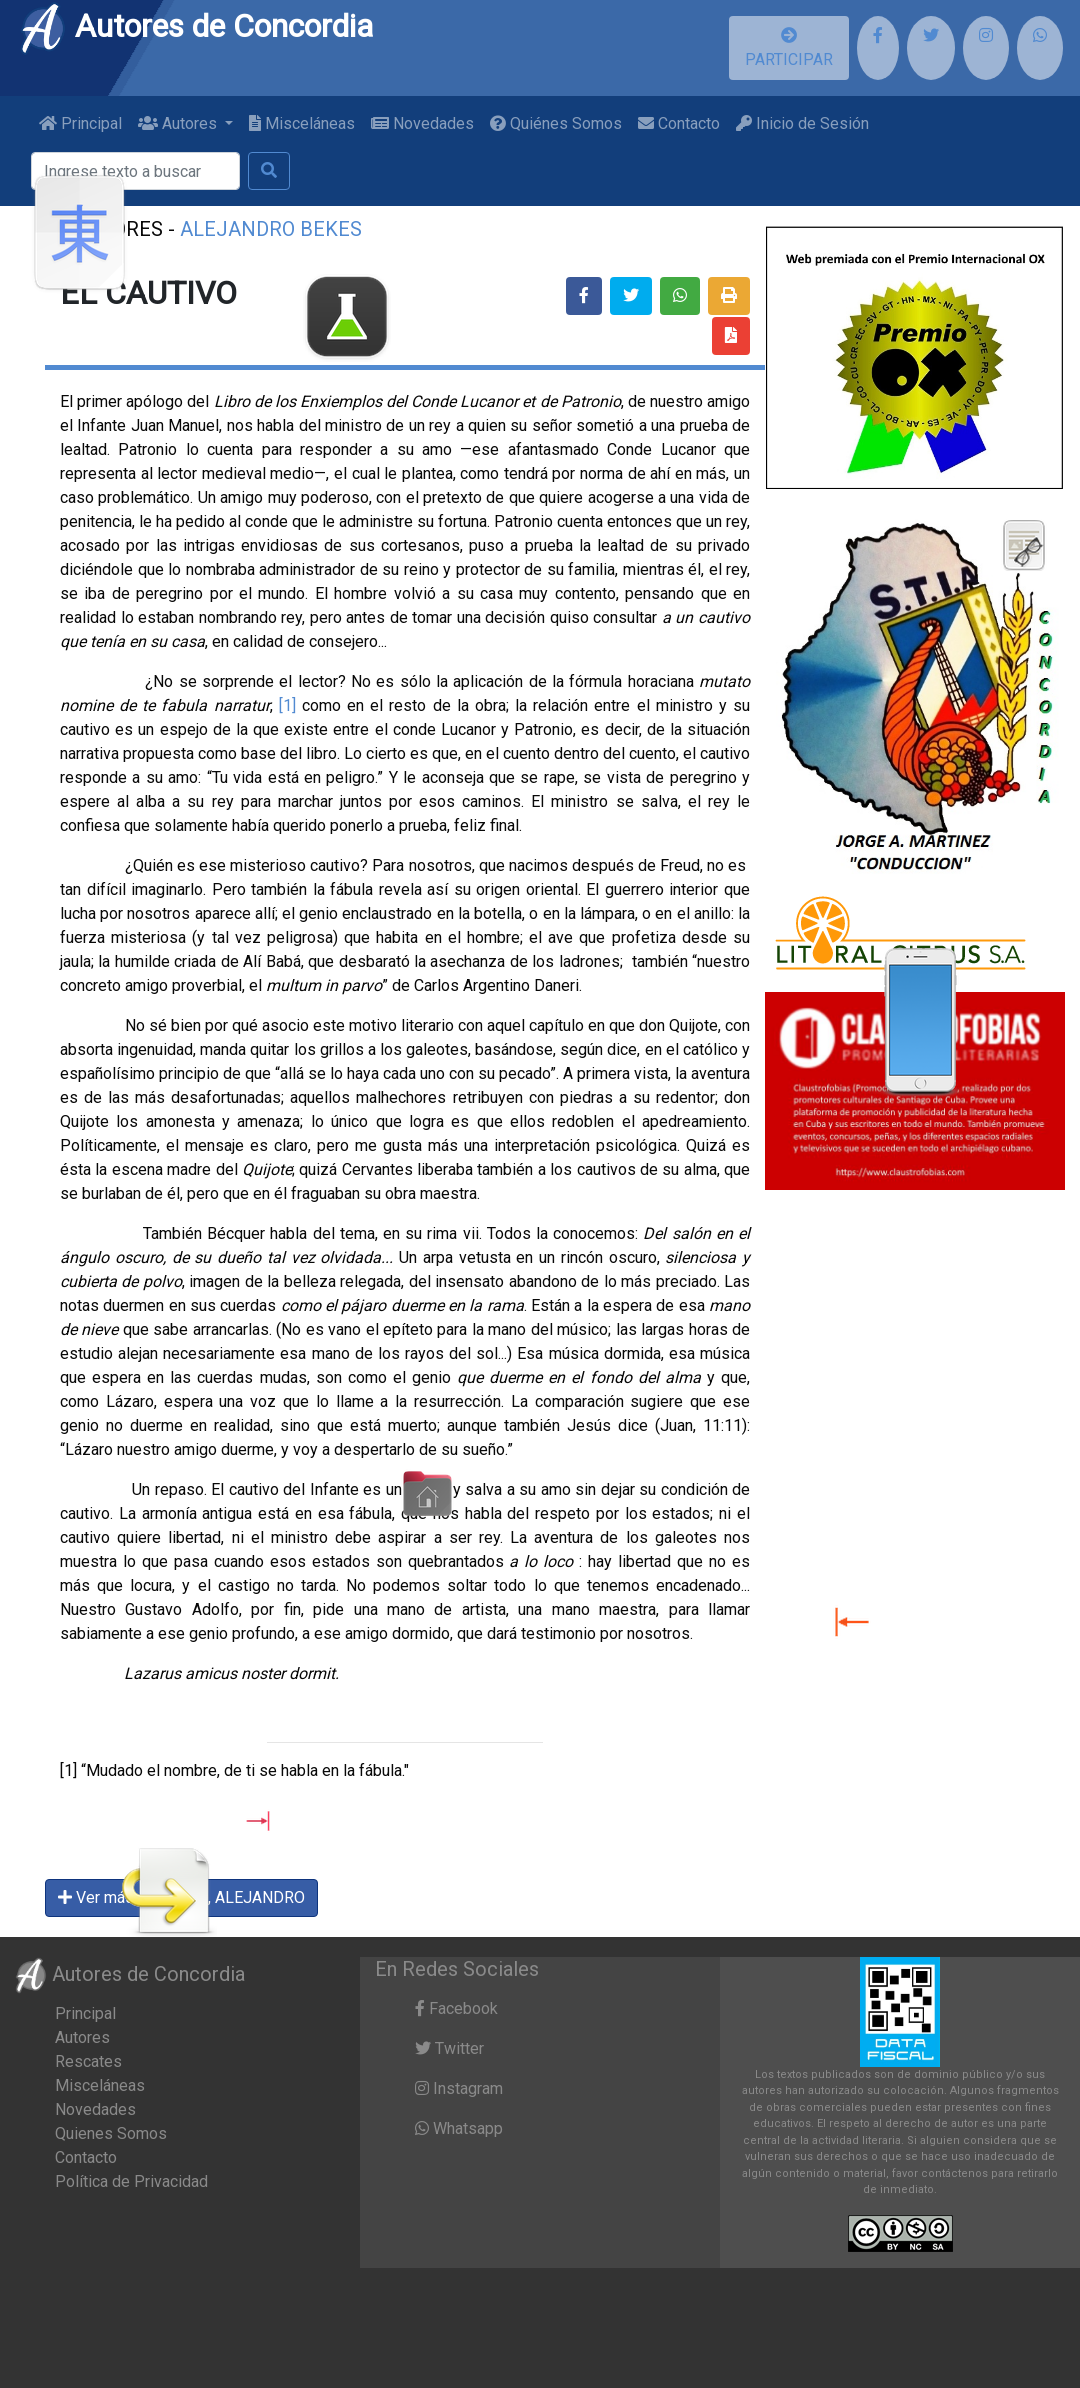  What do you see at coordinates (347, 318) in the screenshot?
I see `open science or chemistry-related applications` at bounding box center [347, 318].